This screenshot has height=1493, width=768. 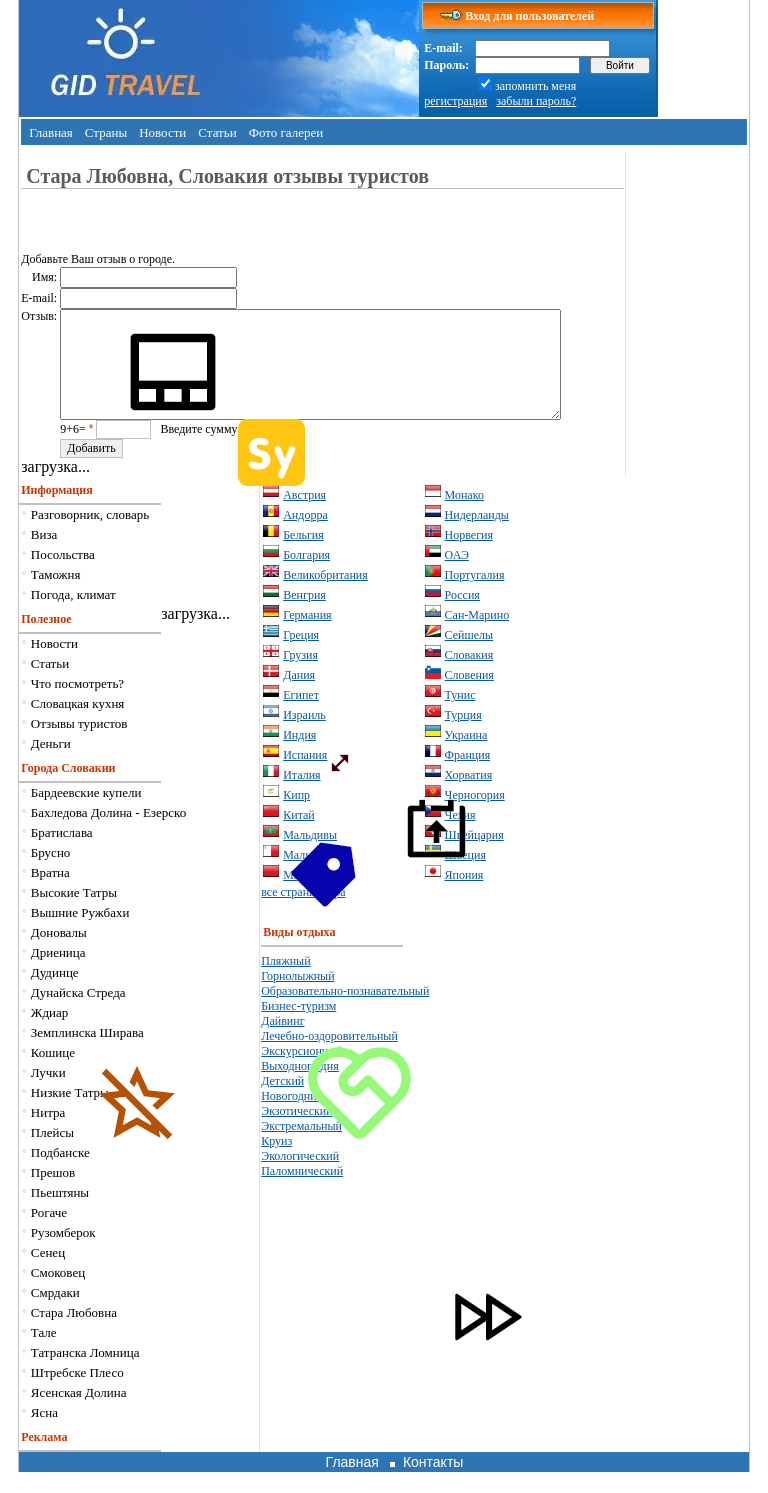 I want to click on expand content to fullscreen, so click(x=340, y=763).